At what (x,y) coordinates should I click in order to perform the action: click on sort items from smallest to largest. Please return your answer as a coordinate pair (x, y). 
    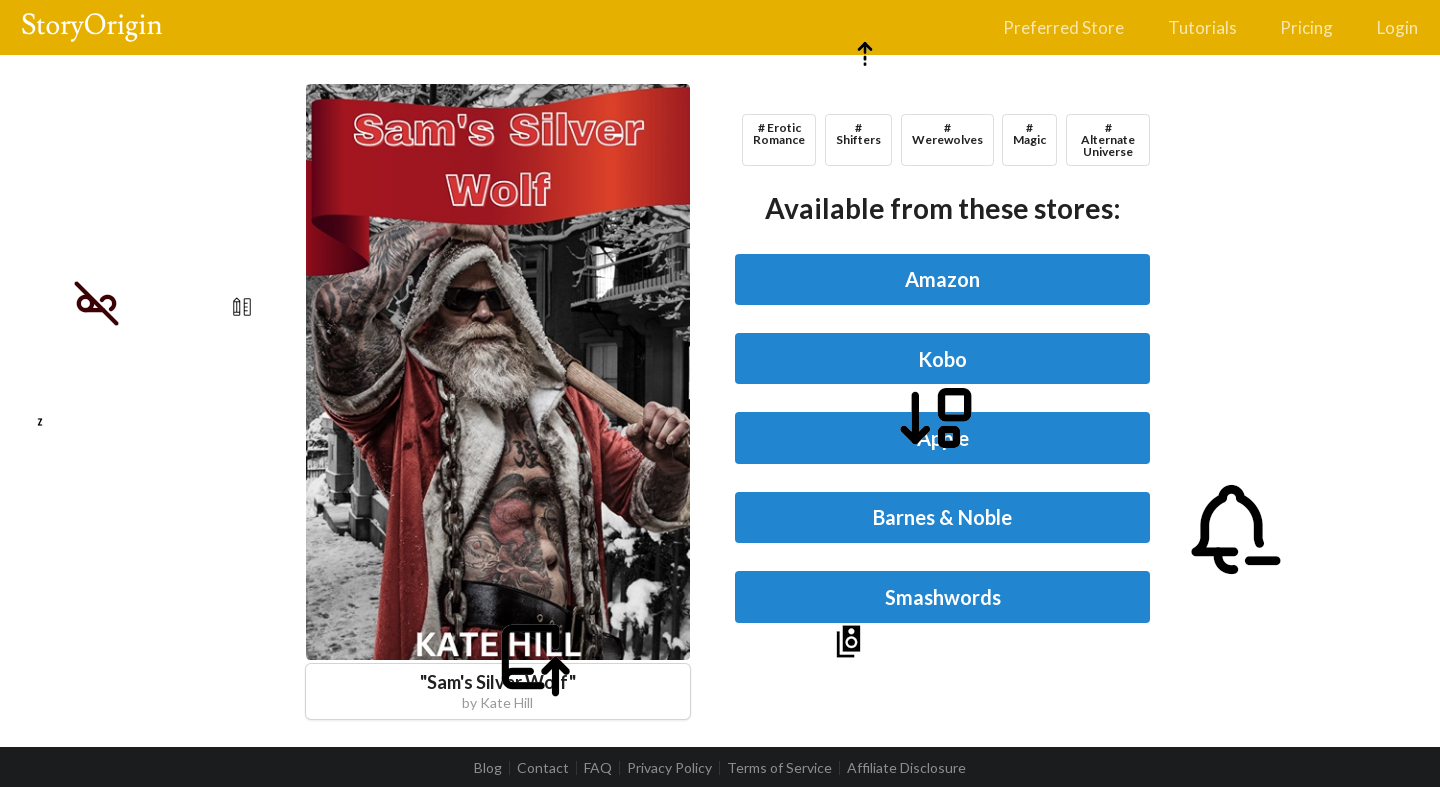
    Looking at the image, I should click on (934, 418).